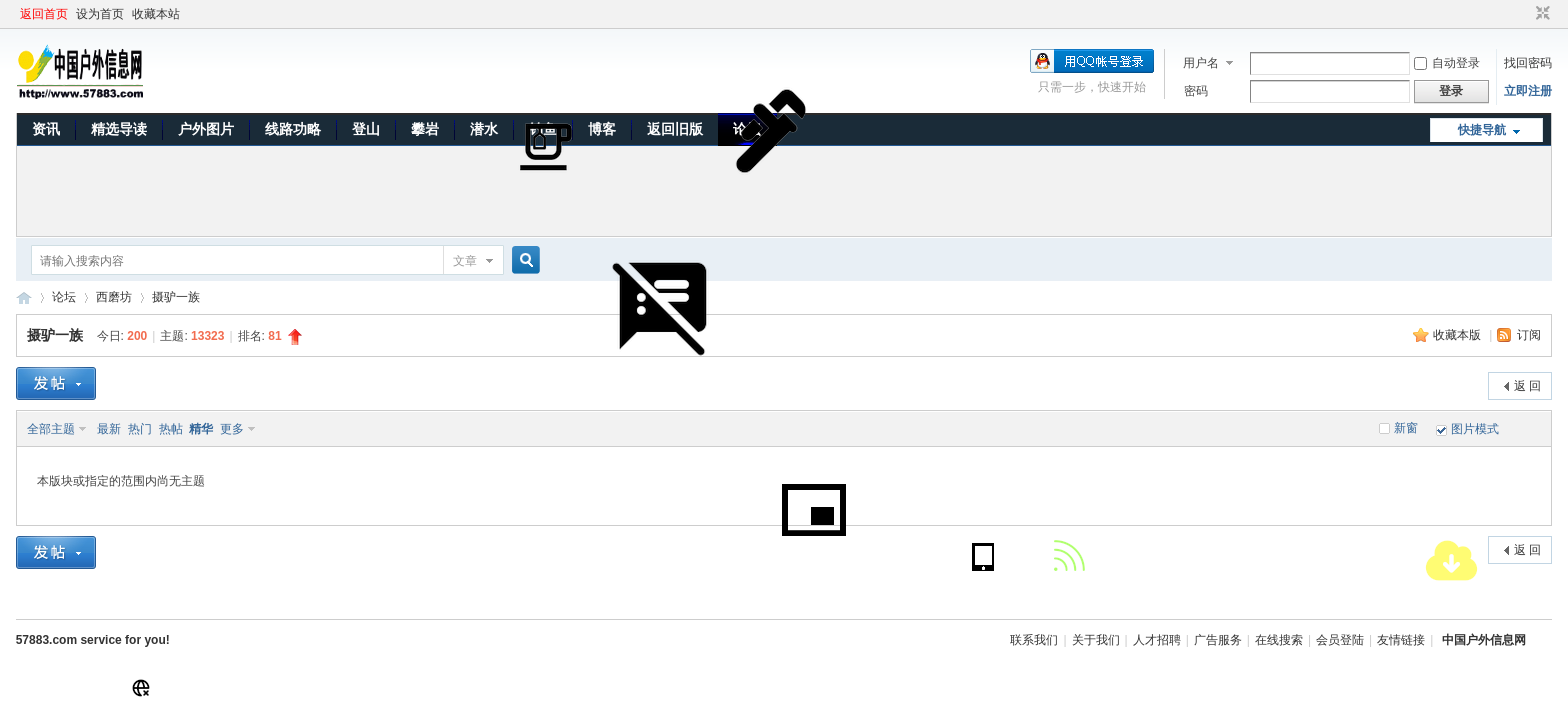 This screenshot has width=1568, height=720. What do you see at coordinates (1068, 557) in the screenshot?
I see `subscribe to RSS feed` at bounding box center [1068, 557].